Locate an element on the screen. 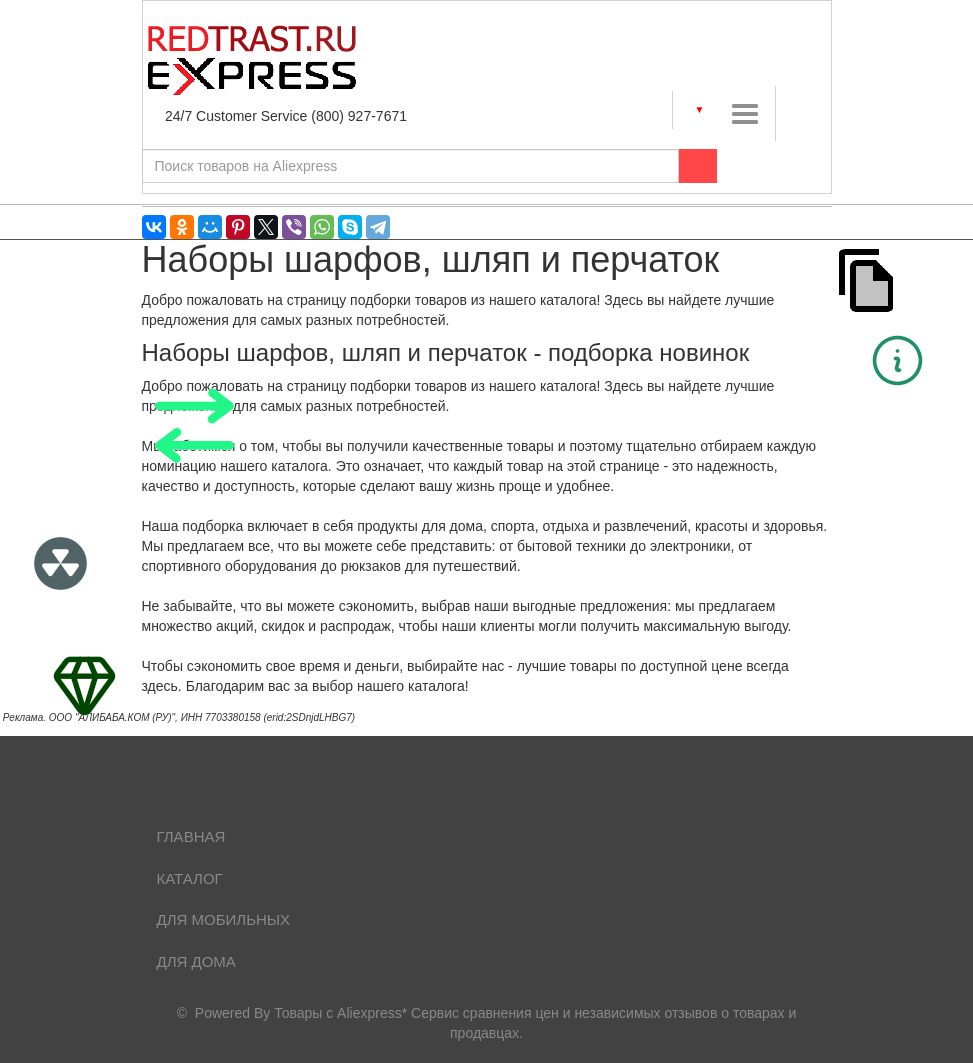  fallout shelter location indicator is located at coordinates (60, 563).